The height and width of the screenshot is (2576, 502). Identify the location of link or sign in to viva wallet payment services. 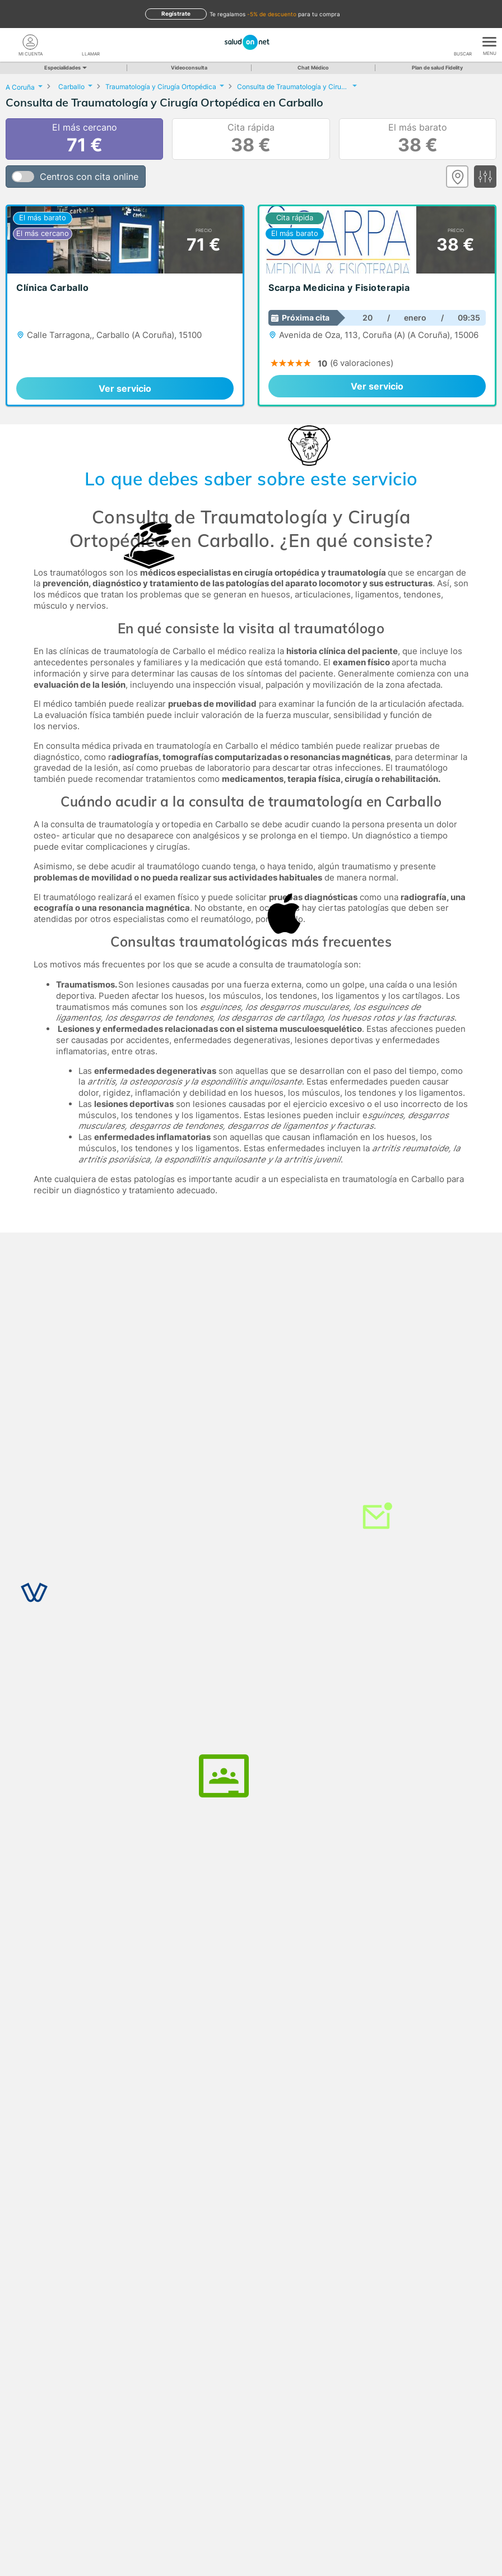
(34, 1592).